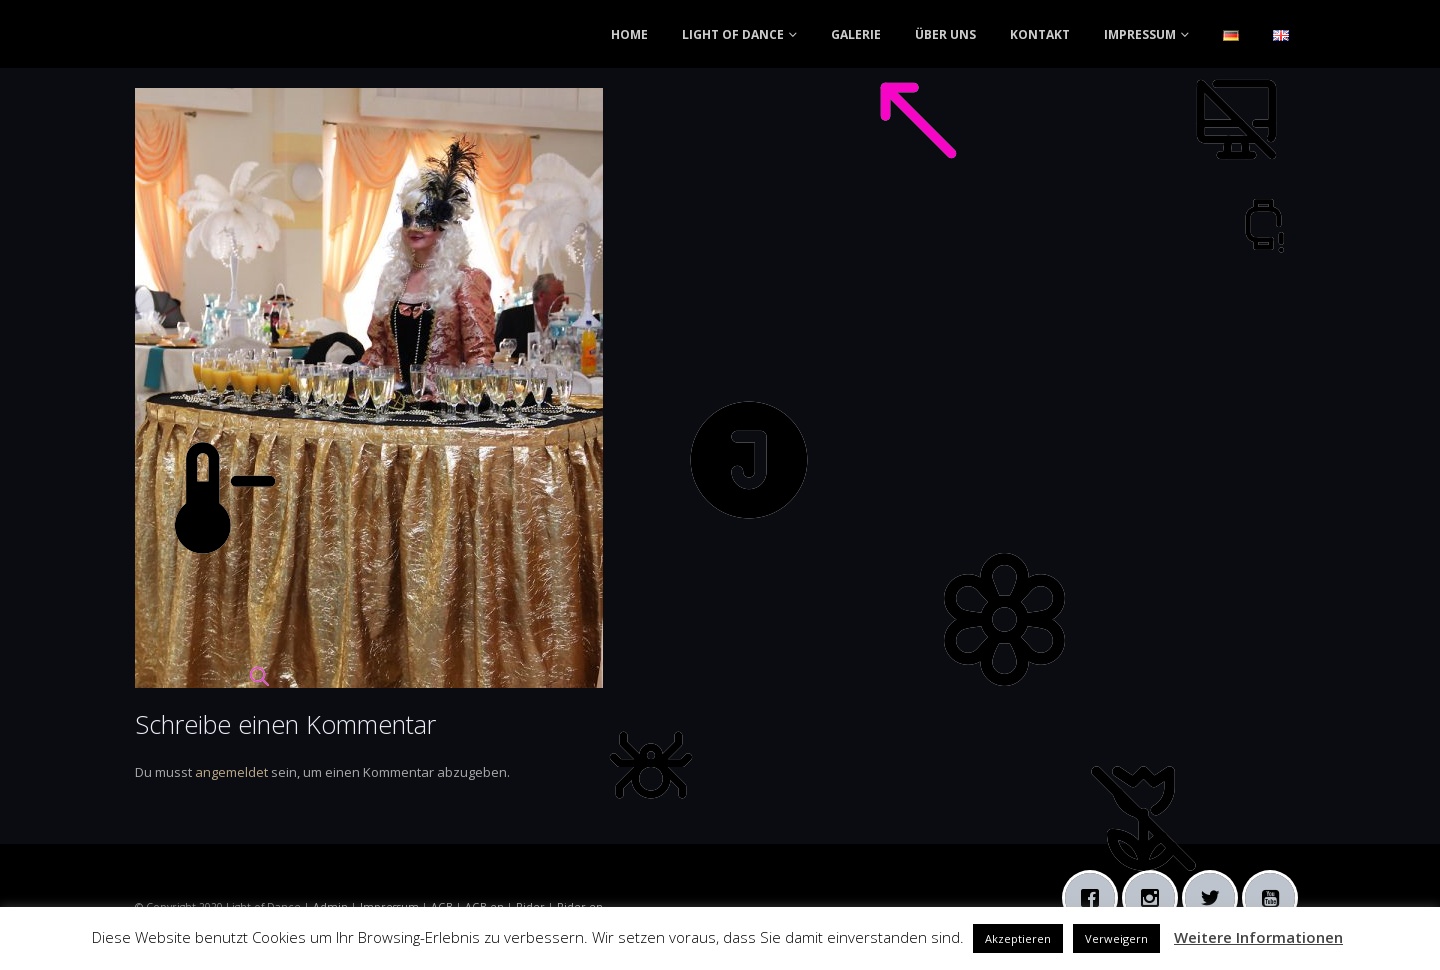 The image size is (1440, 970). I want to click on decrease temperature setting, so click(214, 498).